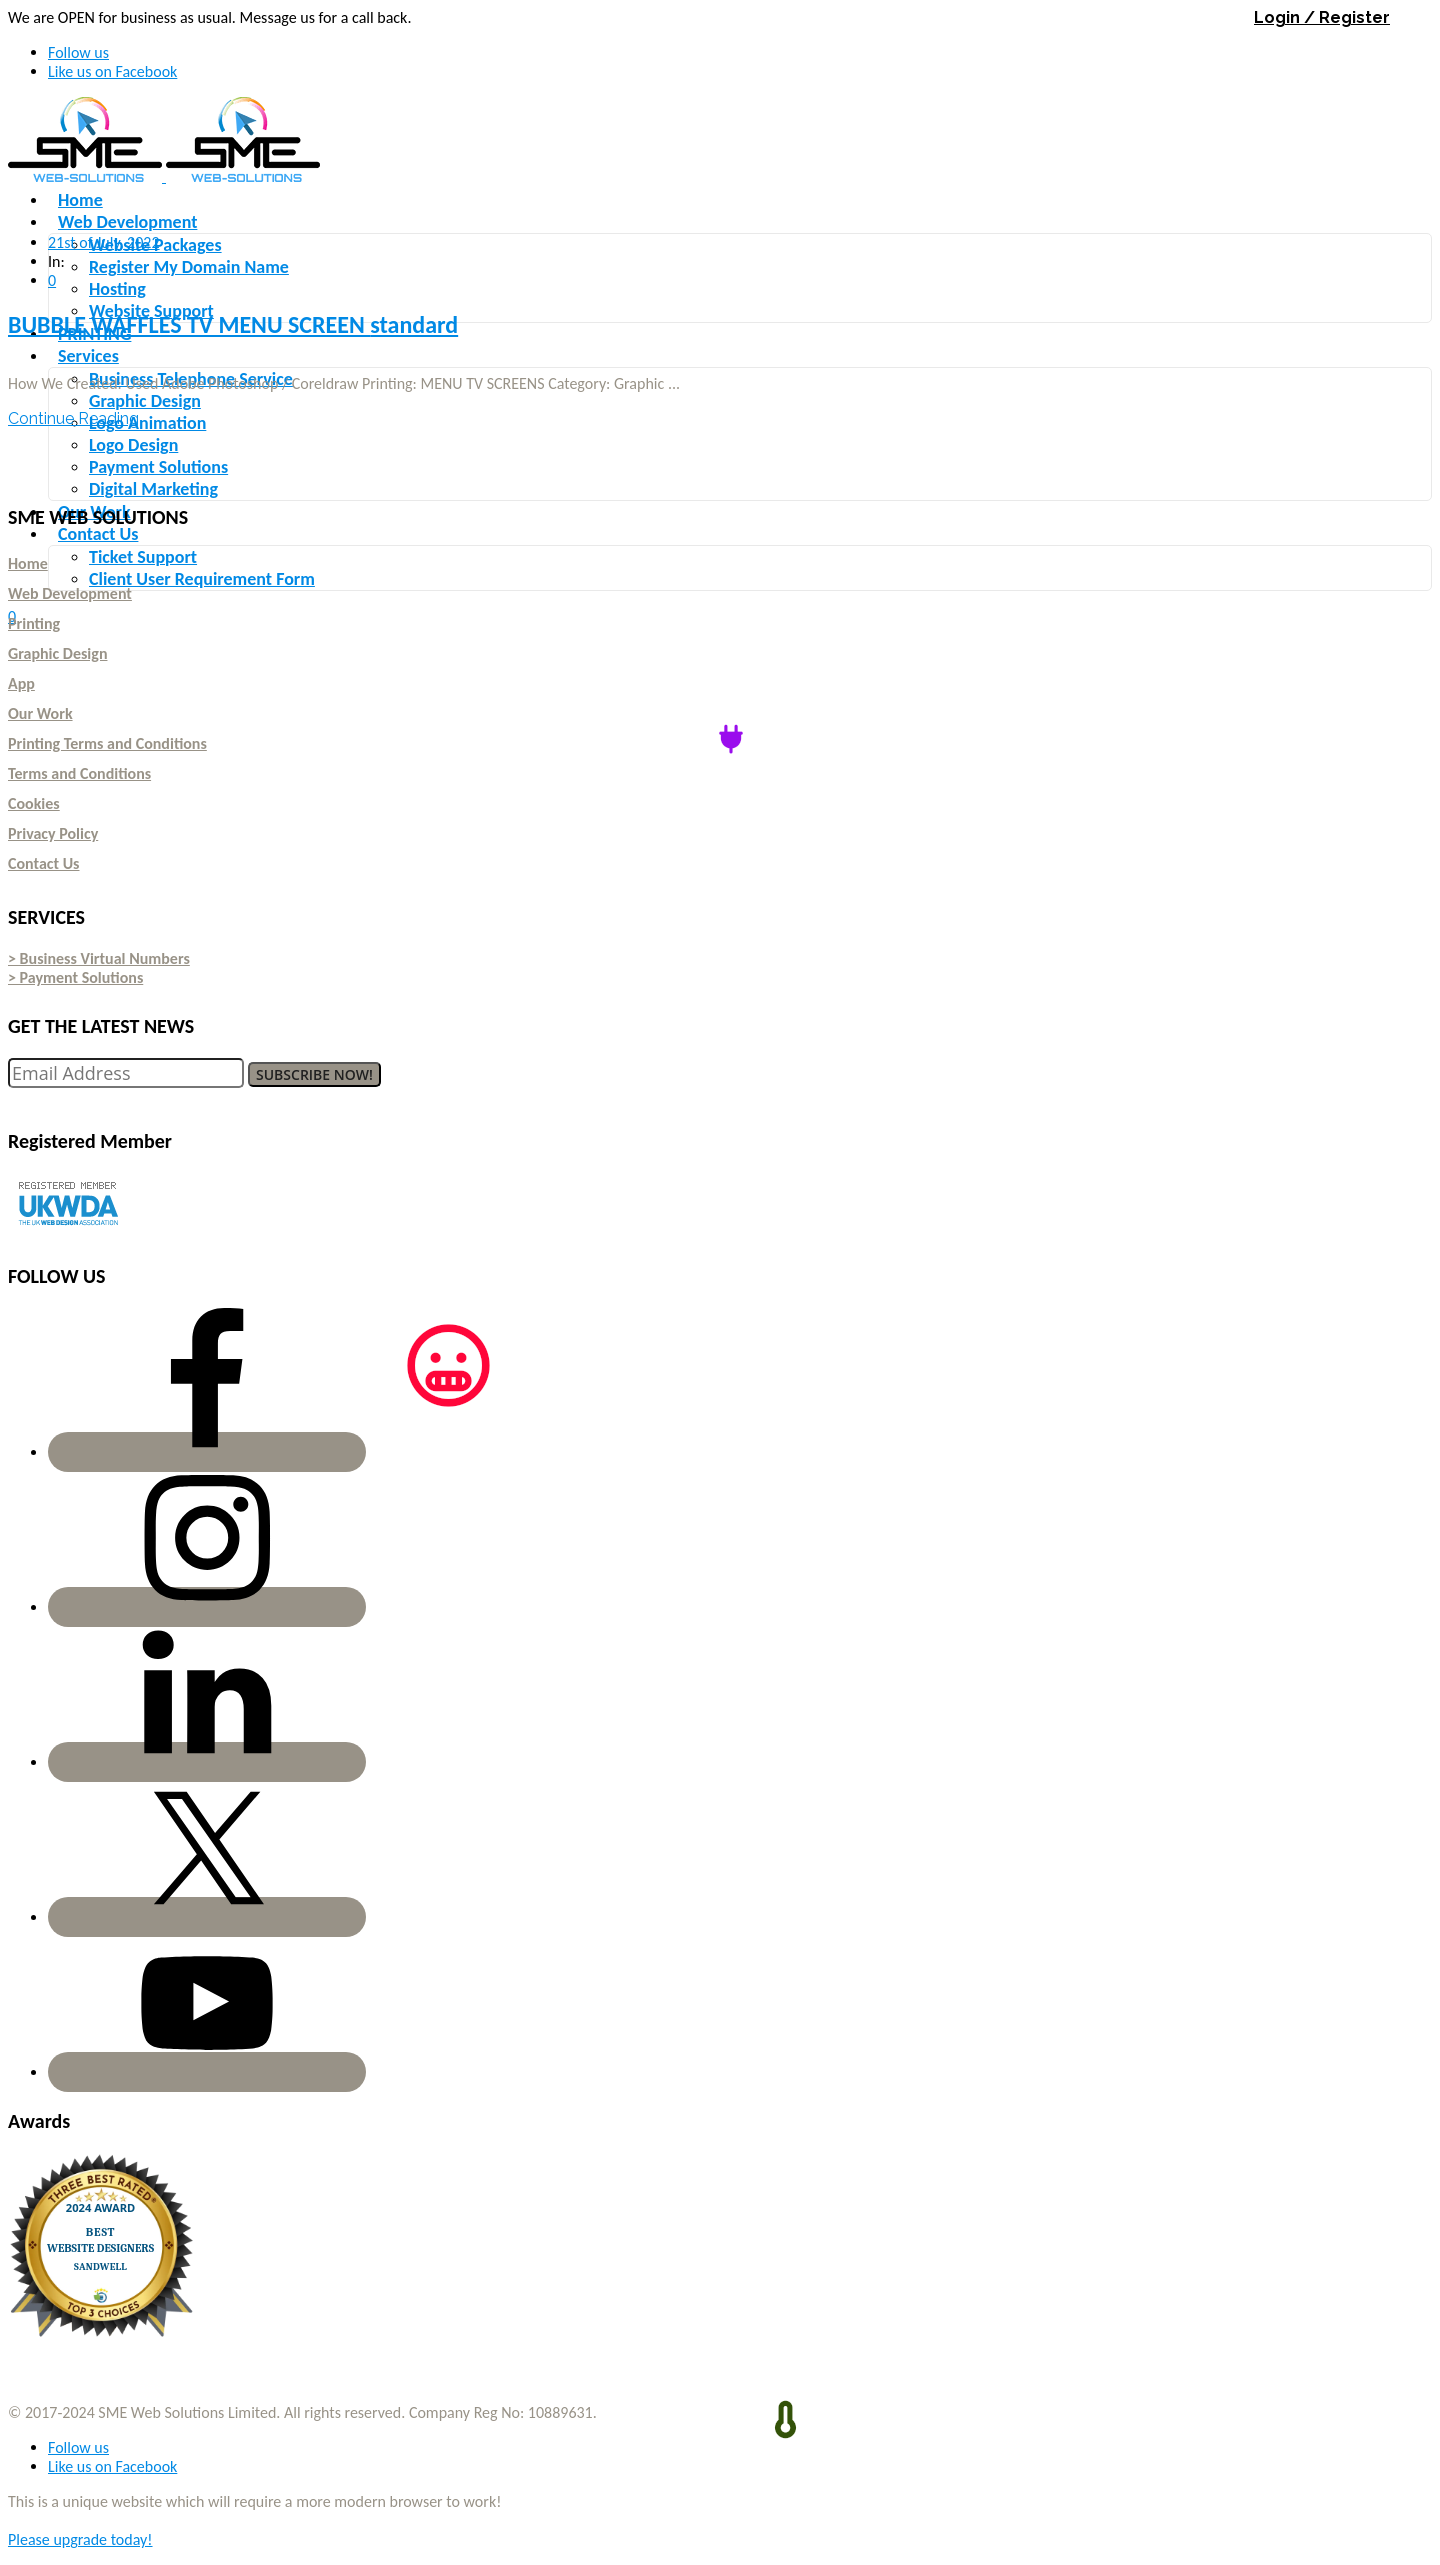 Image resolution: width=1440 pixels, height=2565 pixels. Describe the element at coordinates (448, 1365) in the screenshot. I see `indicates an awkward or uncomfortable situation` at that location.